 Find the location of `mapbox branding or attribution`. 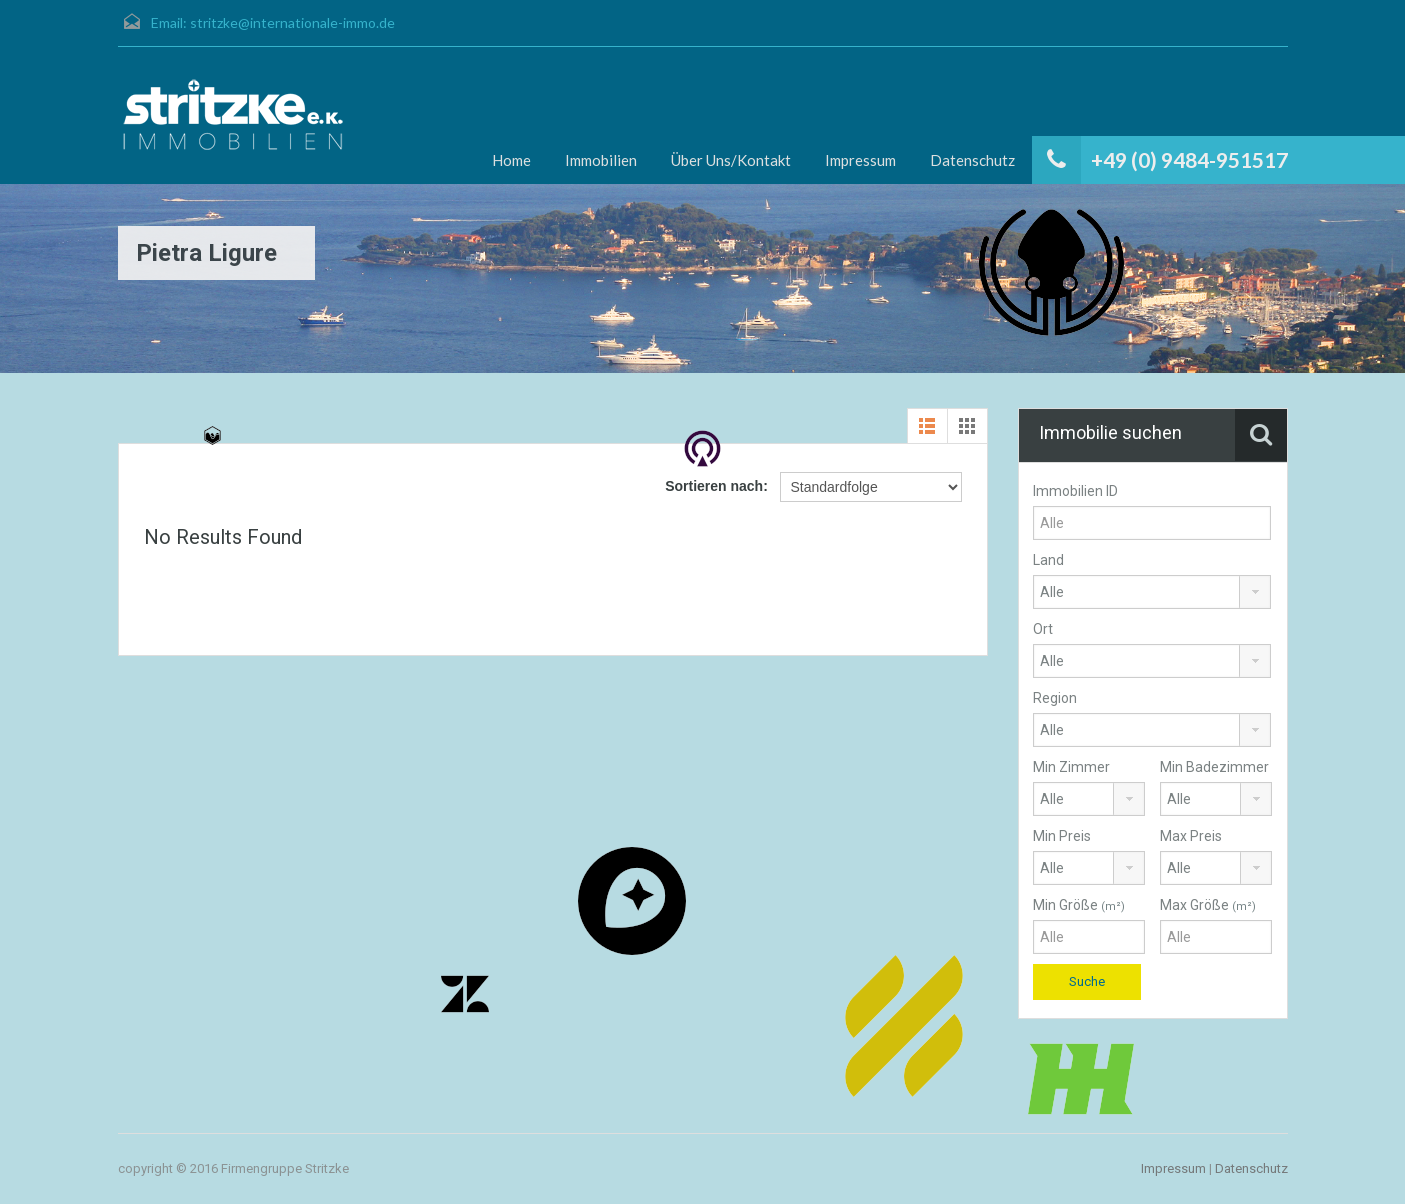

mapbox branding or attribution is located at coordinates (632, 901).